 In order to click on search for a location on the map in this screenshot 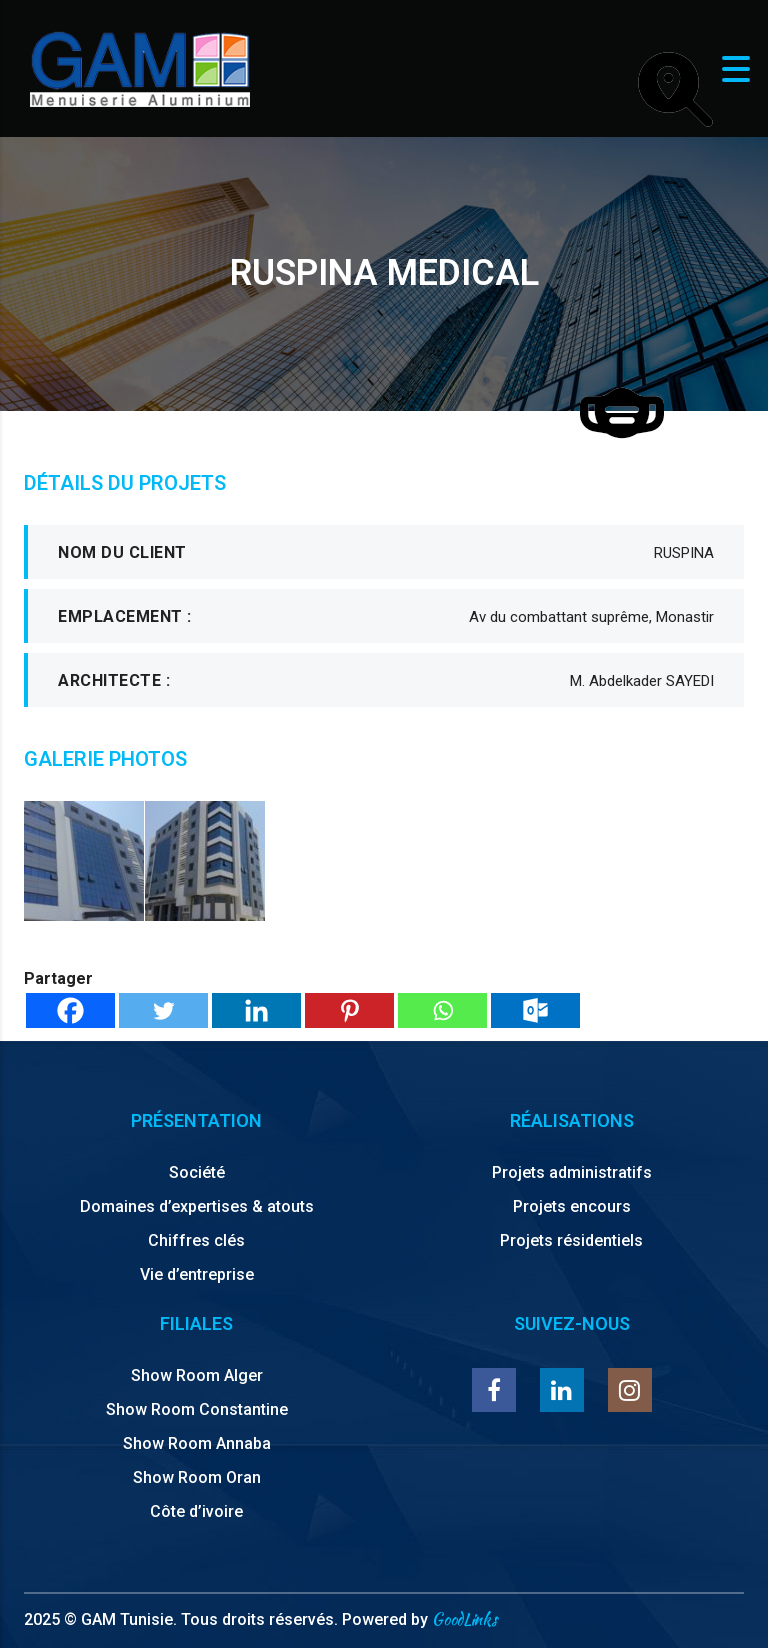, I will do `click(675, 89)`.